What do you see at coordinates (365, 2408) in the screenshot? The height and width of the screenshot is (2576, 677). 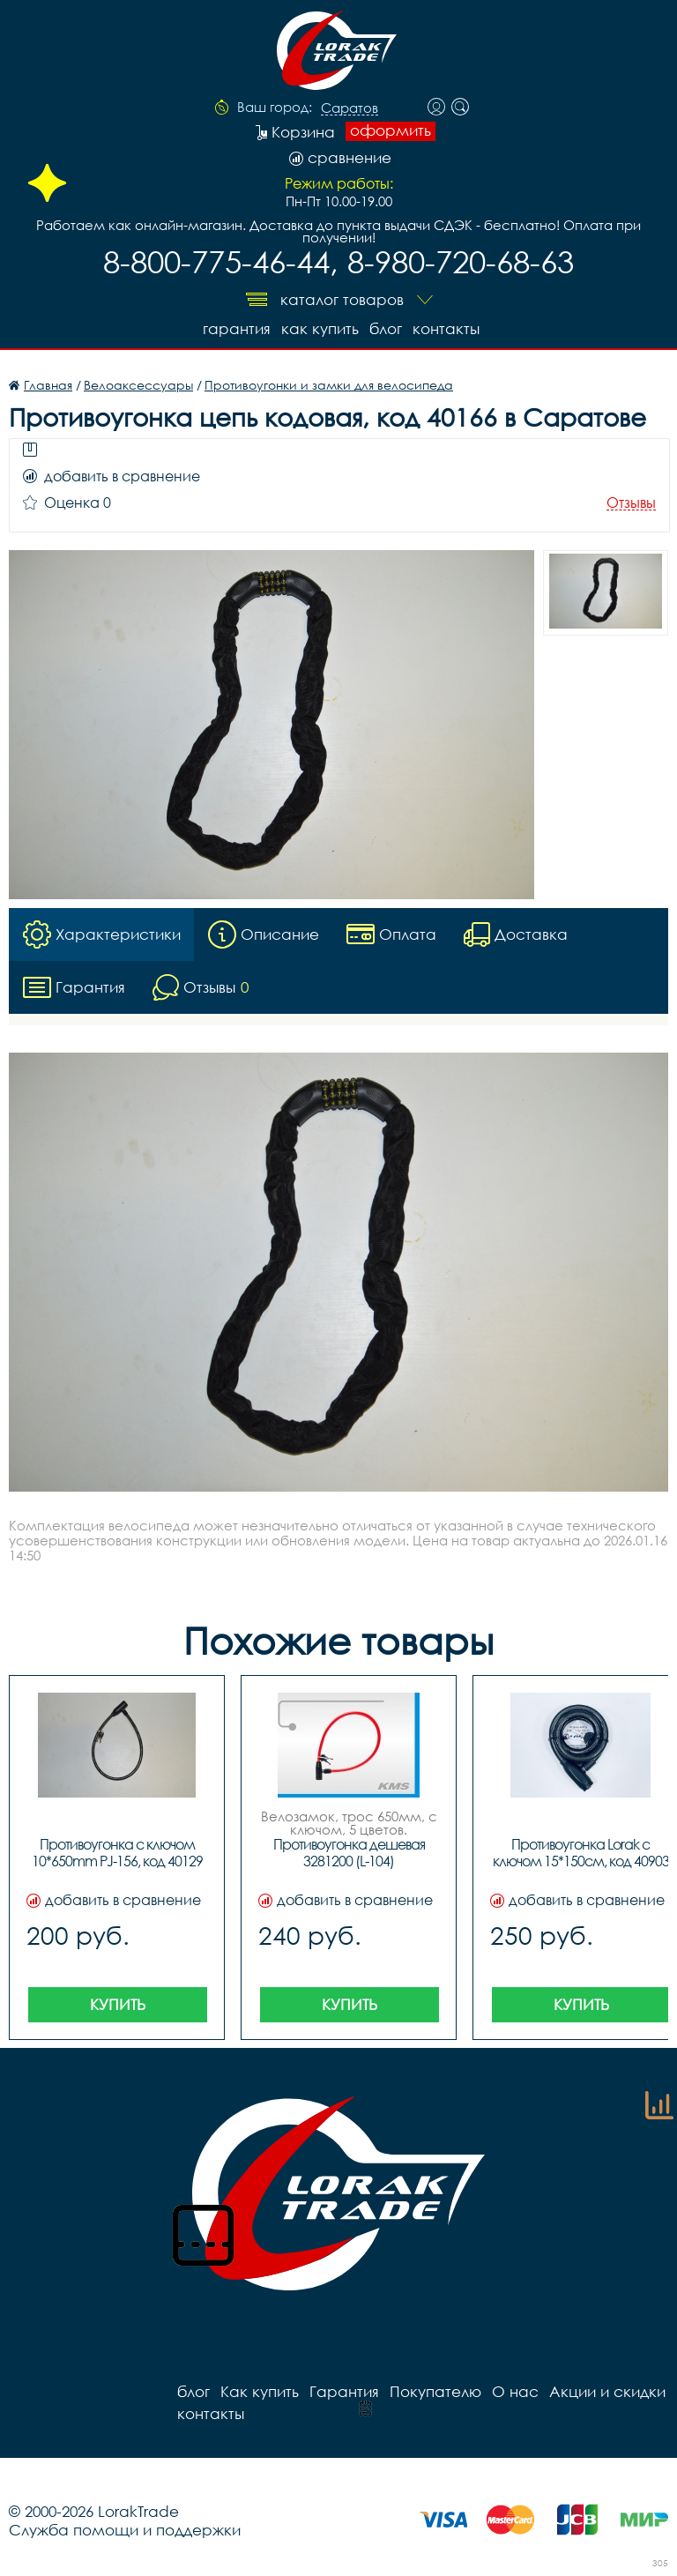 I see `draft or unsaved document` at bounding box center [365, 2408].